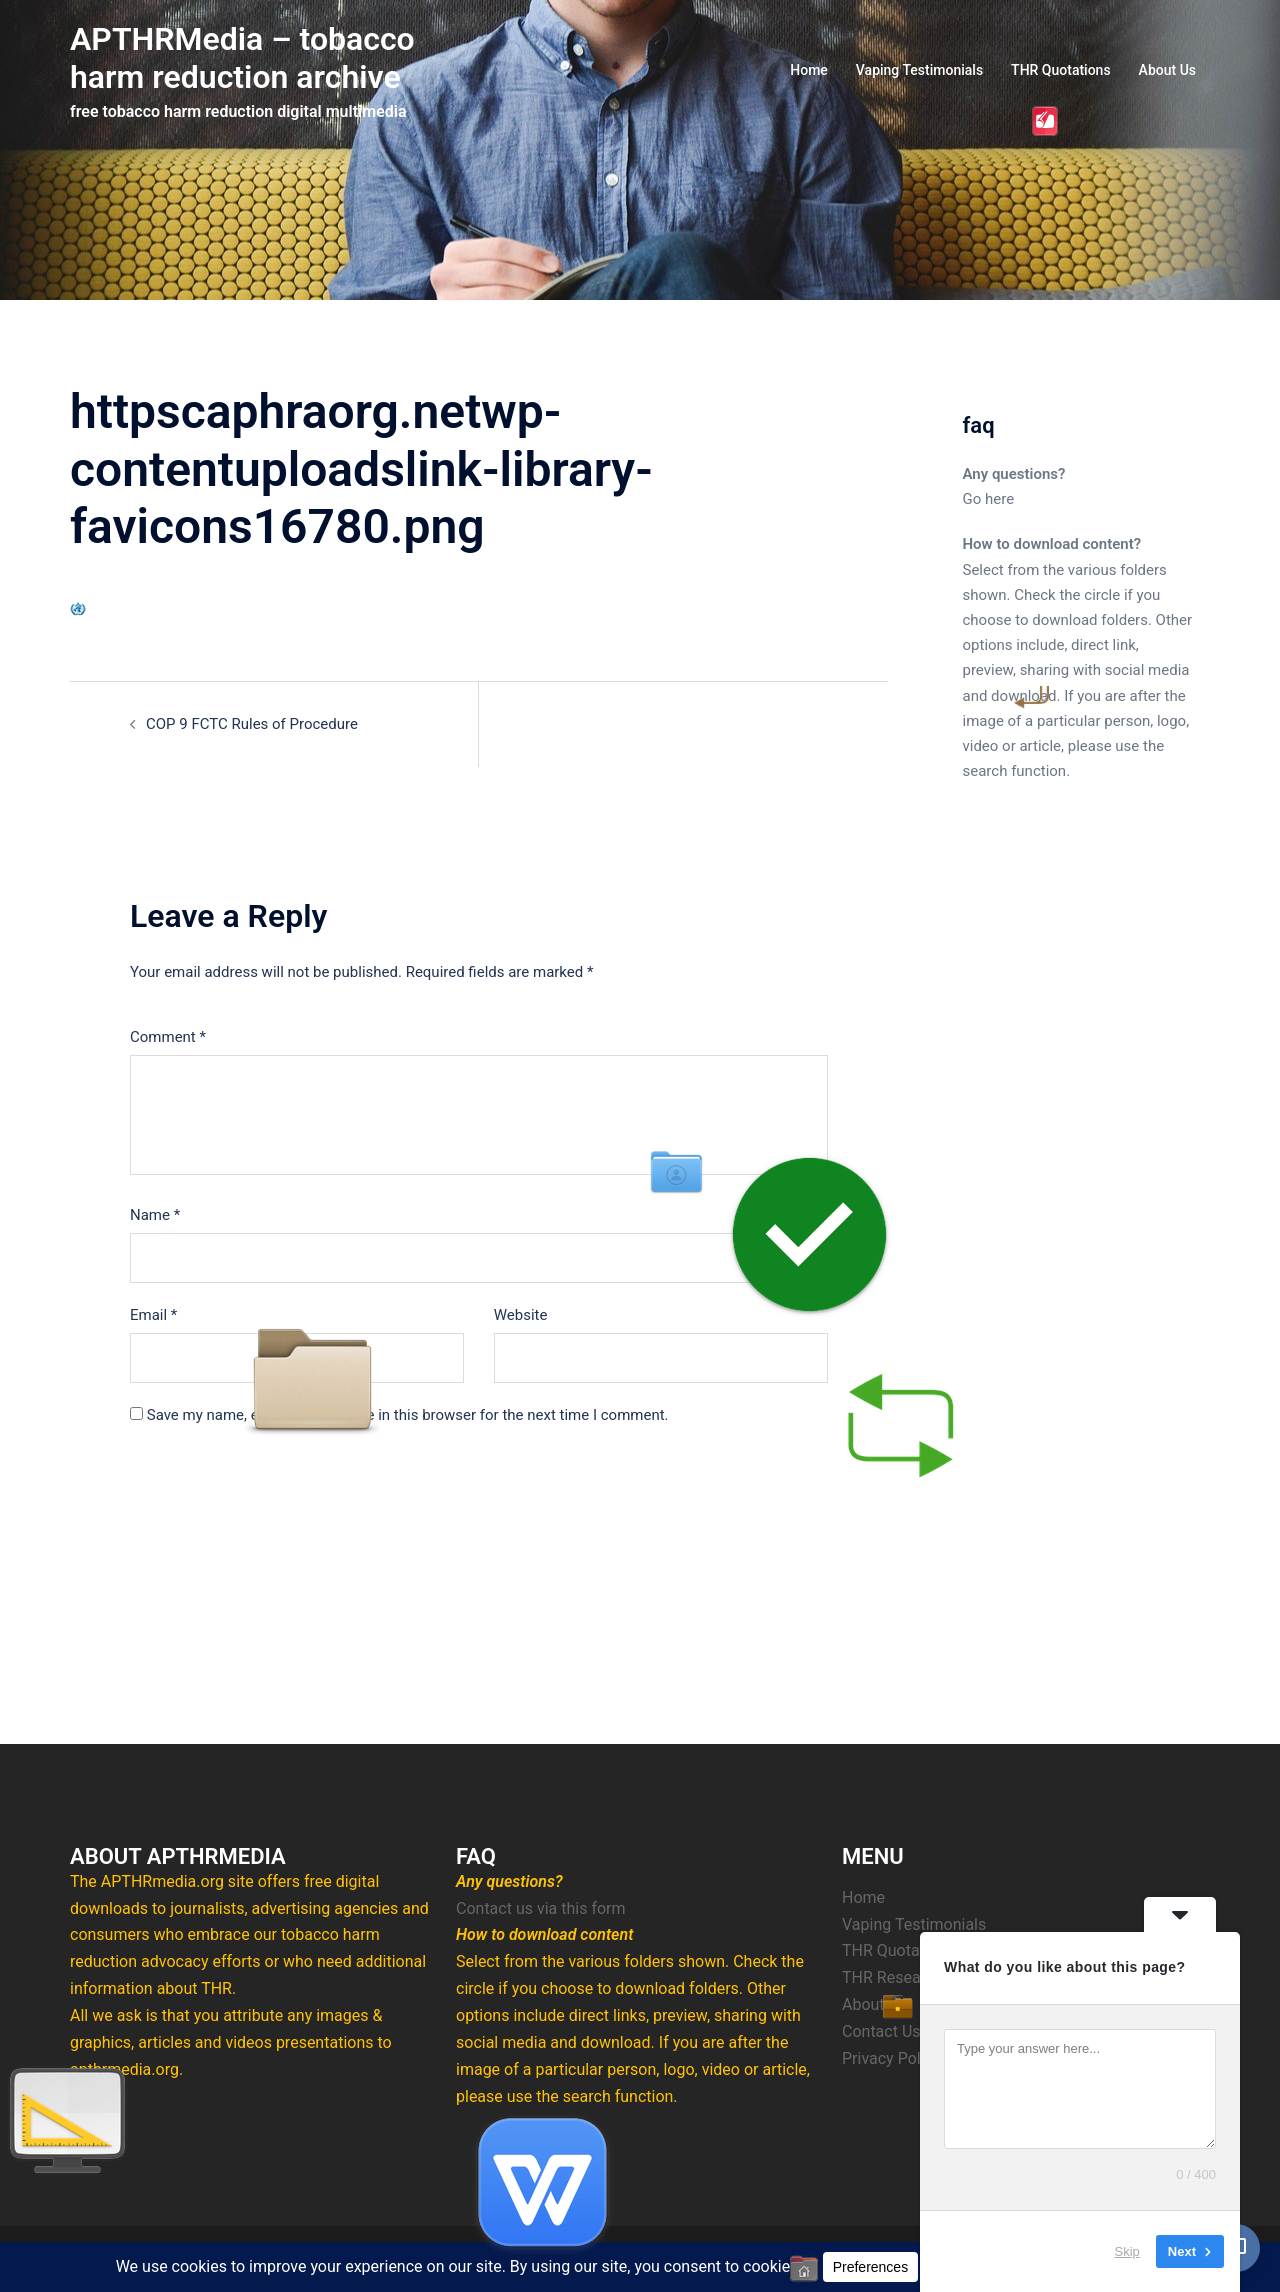 The image size is (1280, 2292). What do you see at coordinates (542, 2184) in the screenshot?
I see `open WPS Office application` at bounding box center [542, 2184].